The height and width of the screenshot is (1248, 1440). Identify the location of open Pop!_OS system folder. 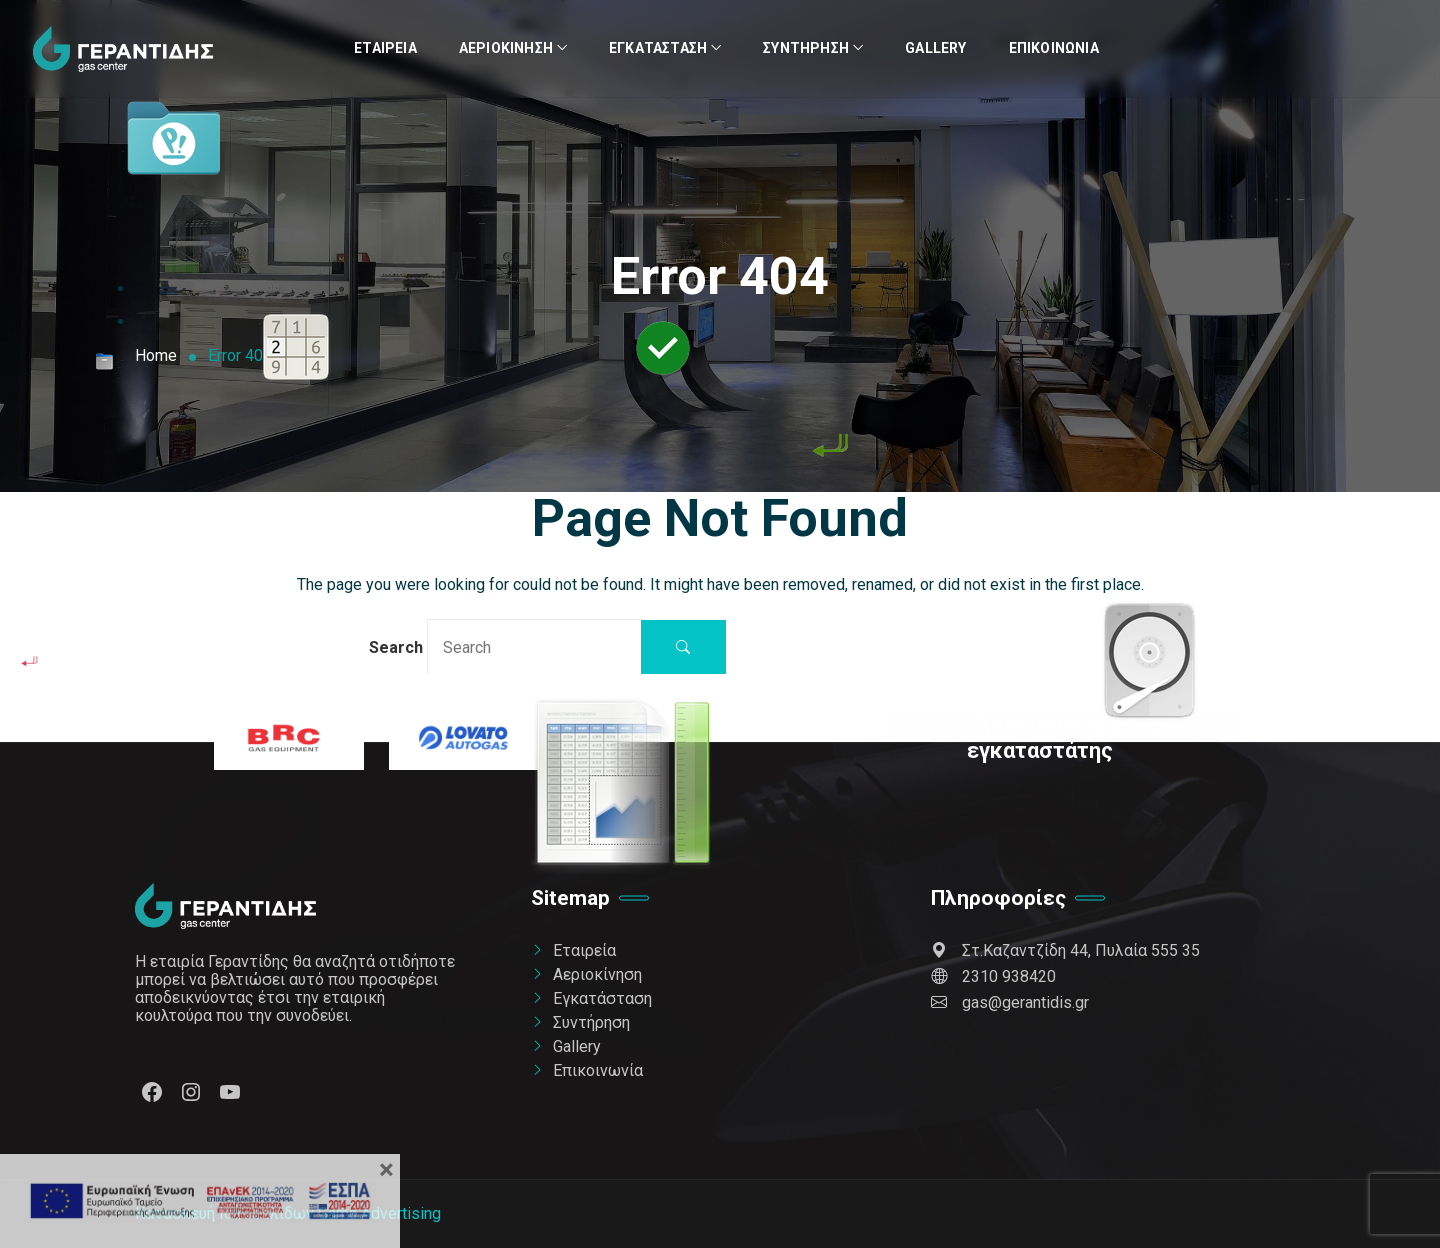
(173, 140).